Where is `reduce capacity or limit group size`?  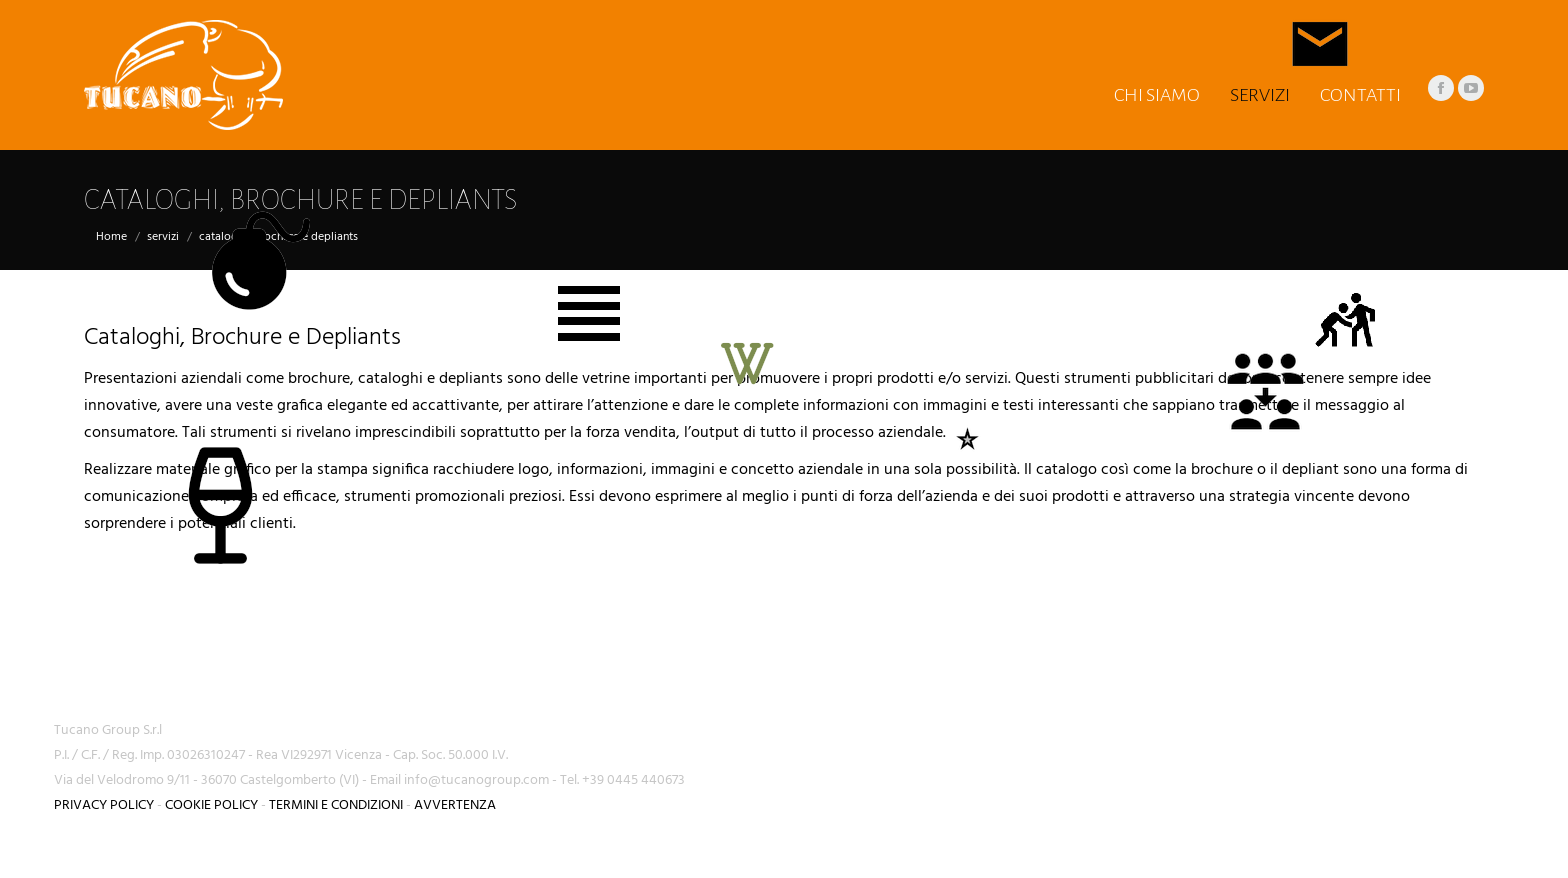 reduce capacity or limit group size is located at coordinates (1265, 391).